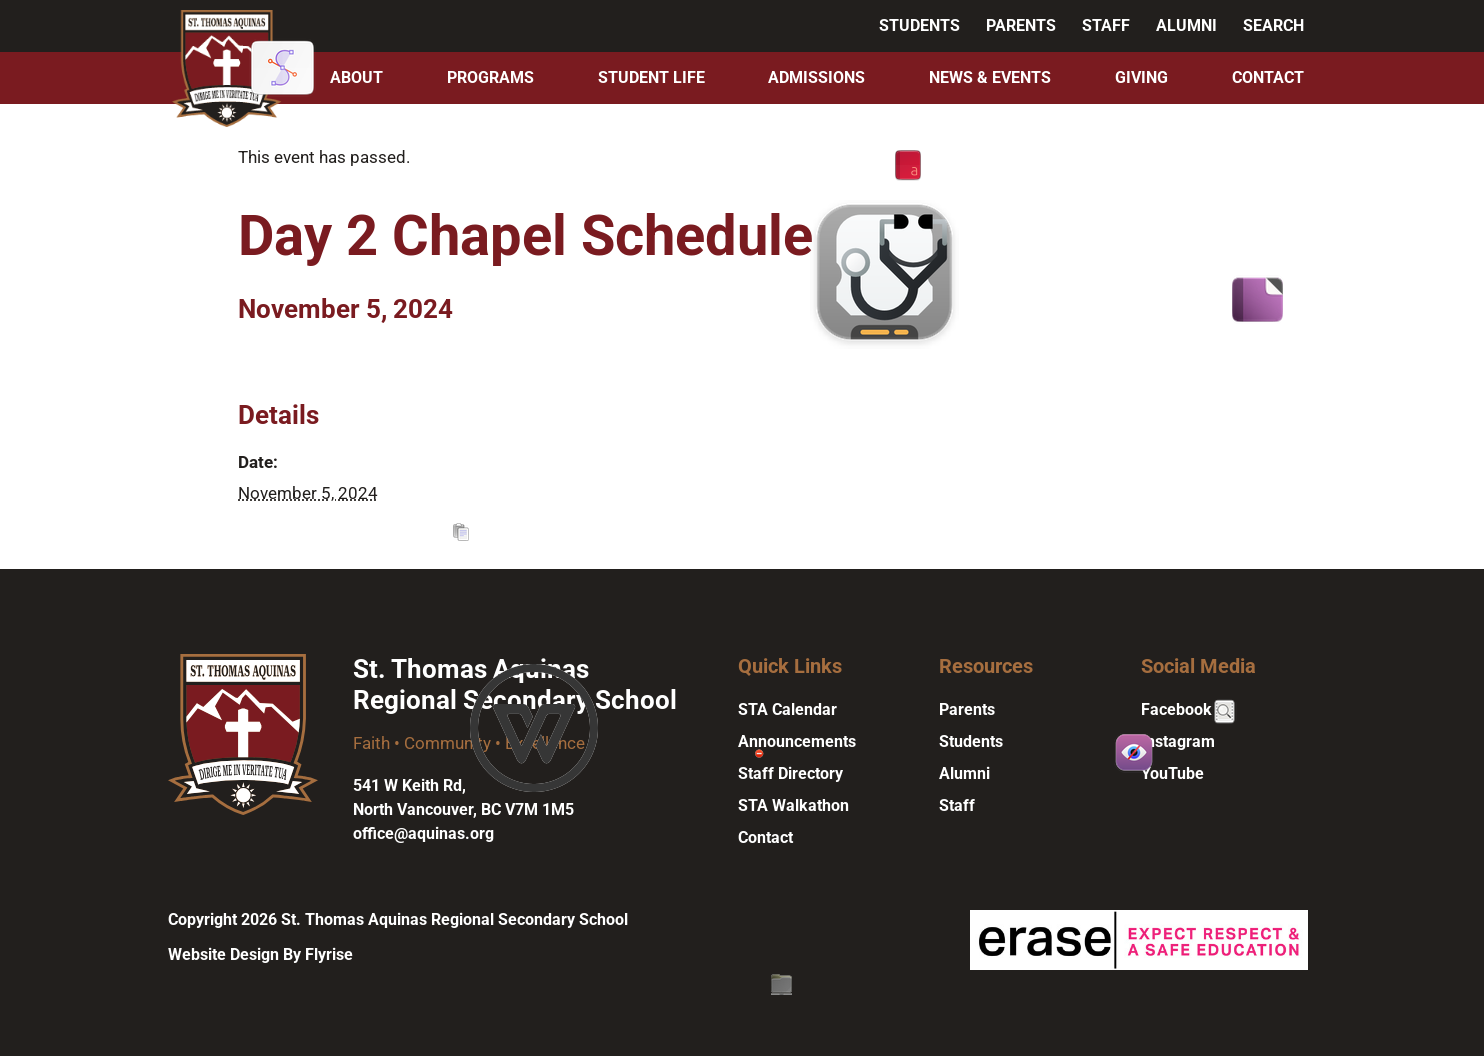 Image resolution: width=1484 pixels, height=1056 pixels. What do you see at coordinates (781, 984) in the screenshot?
I see `access files stored on a remote server` at bounding box center [781, 984].